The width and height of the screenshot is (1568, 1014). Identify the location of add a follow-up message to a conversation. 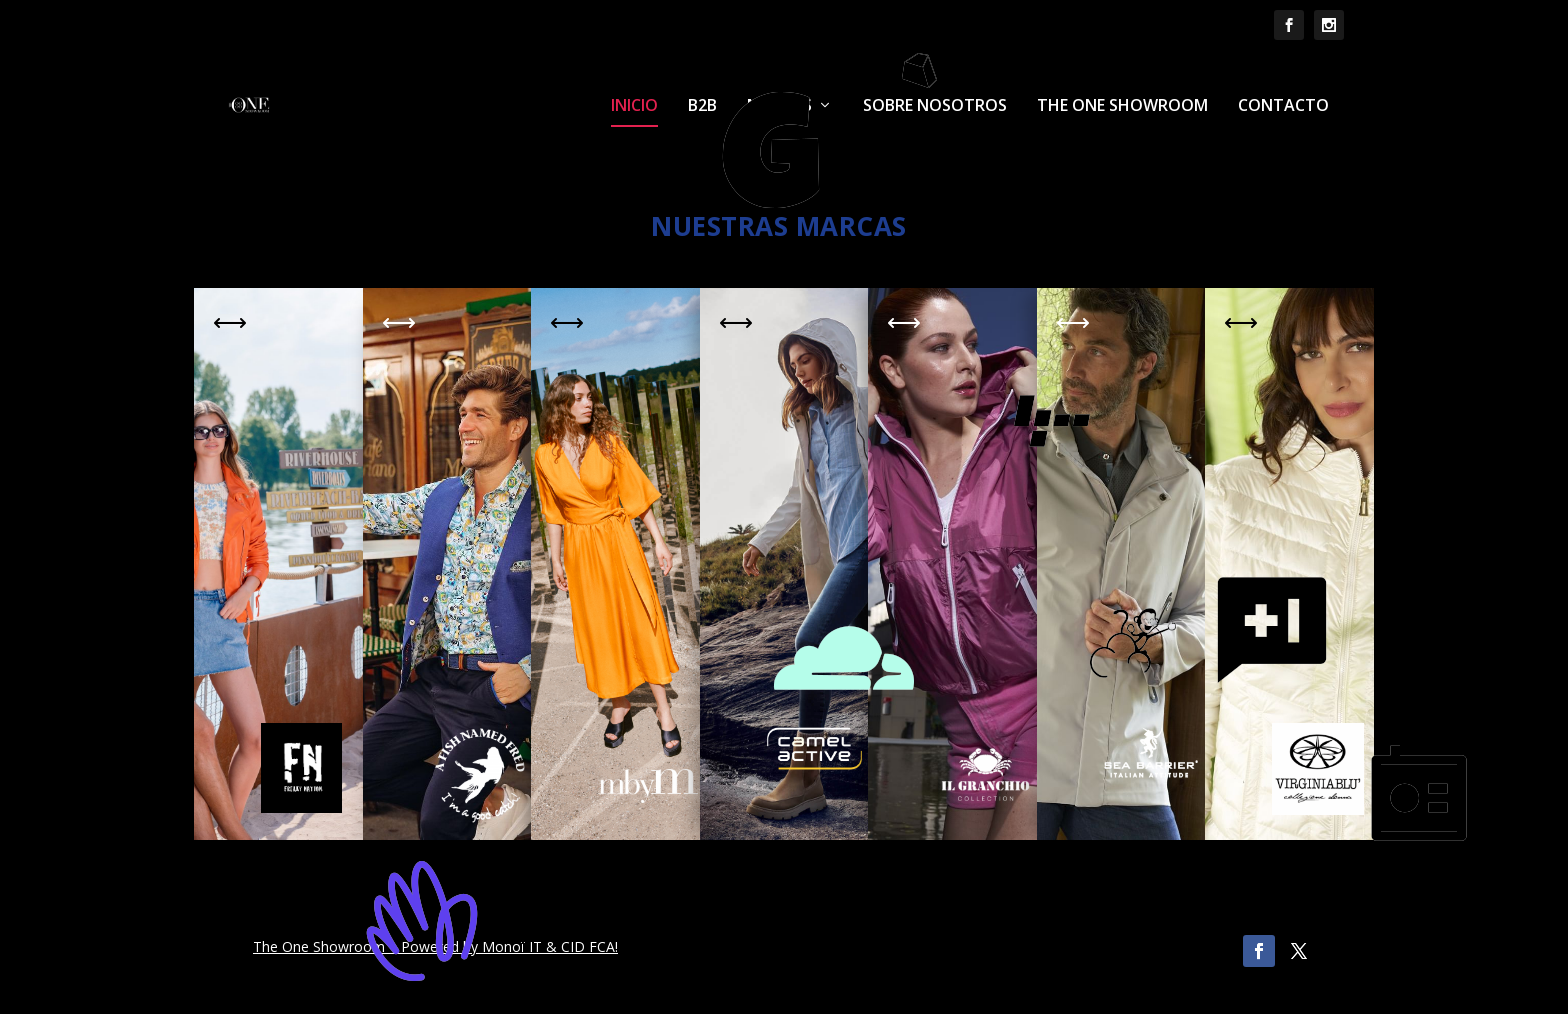
(1272, 626).